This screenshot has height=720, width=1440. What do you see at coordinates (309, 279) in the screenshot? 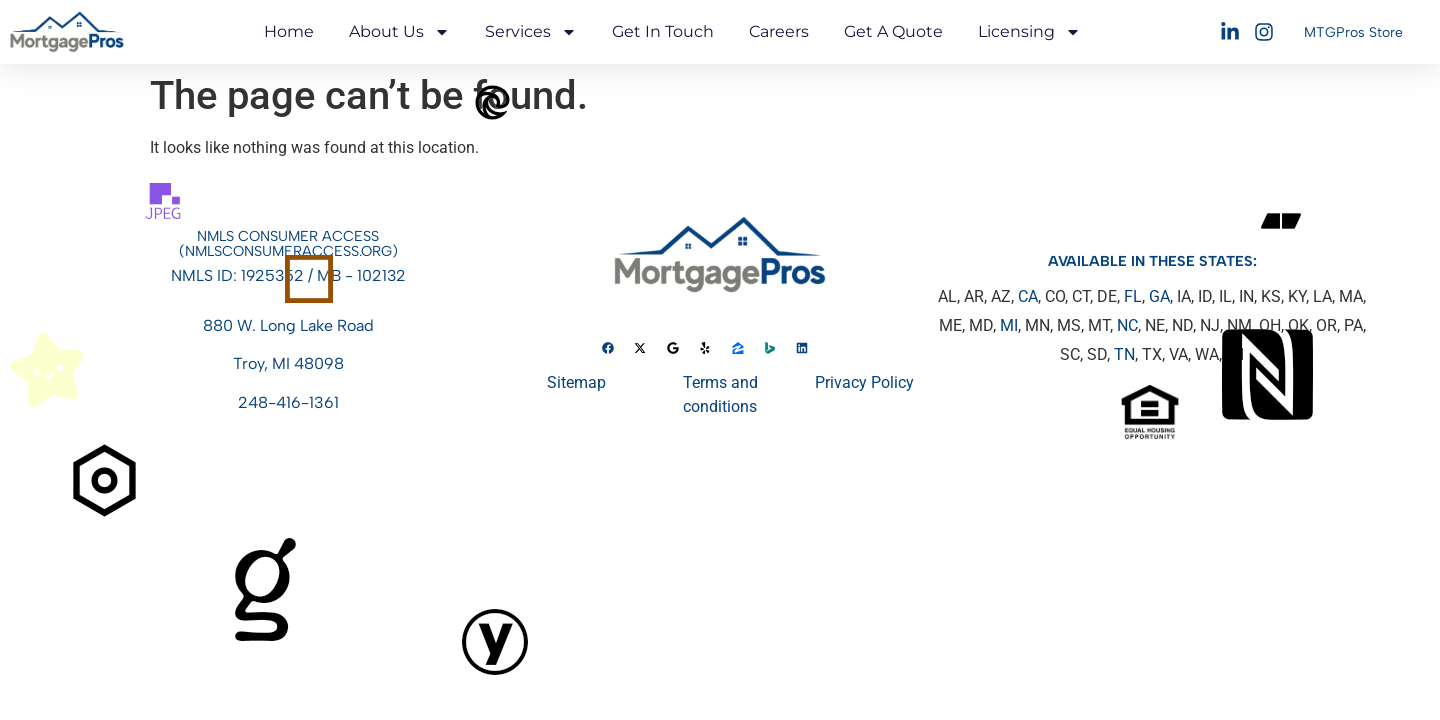
I see `open CodeSandbox development environment` at bounding box center [309, 279].